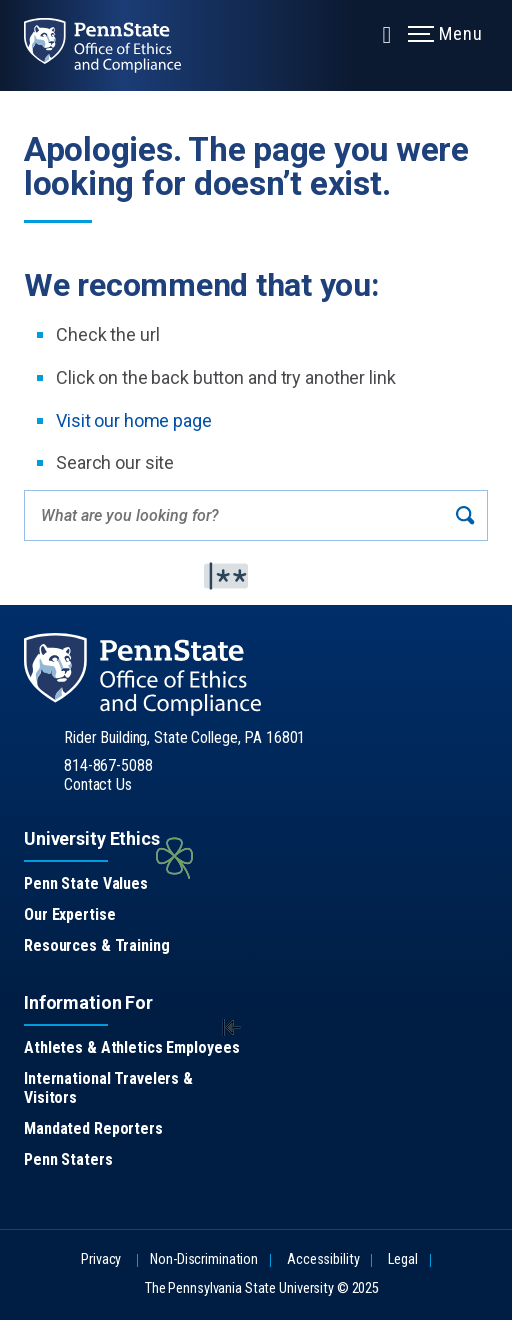 The height and width of the screenshot is (1320, 512). I want to click on indicates luck or bonus reward feature, so click(174, 857).